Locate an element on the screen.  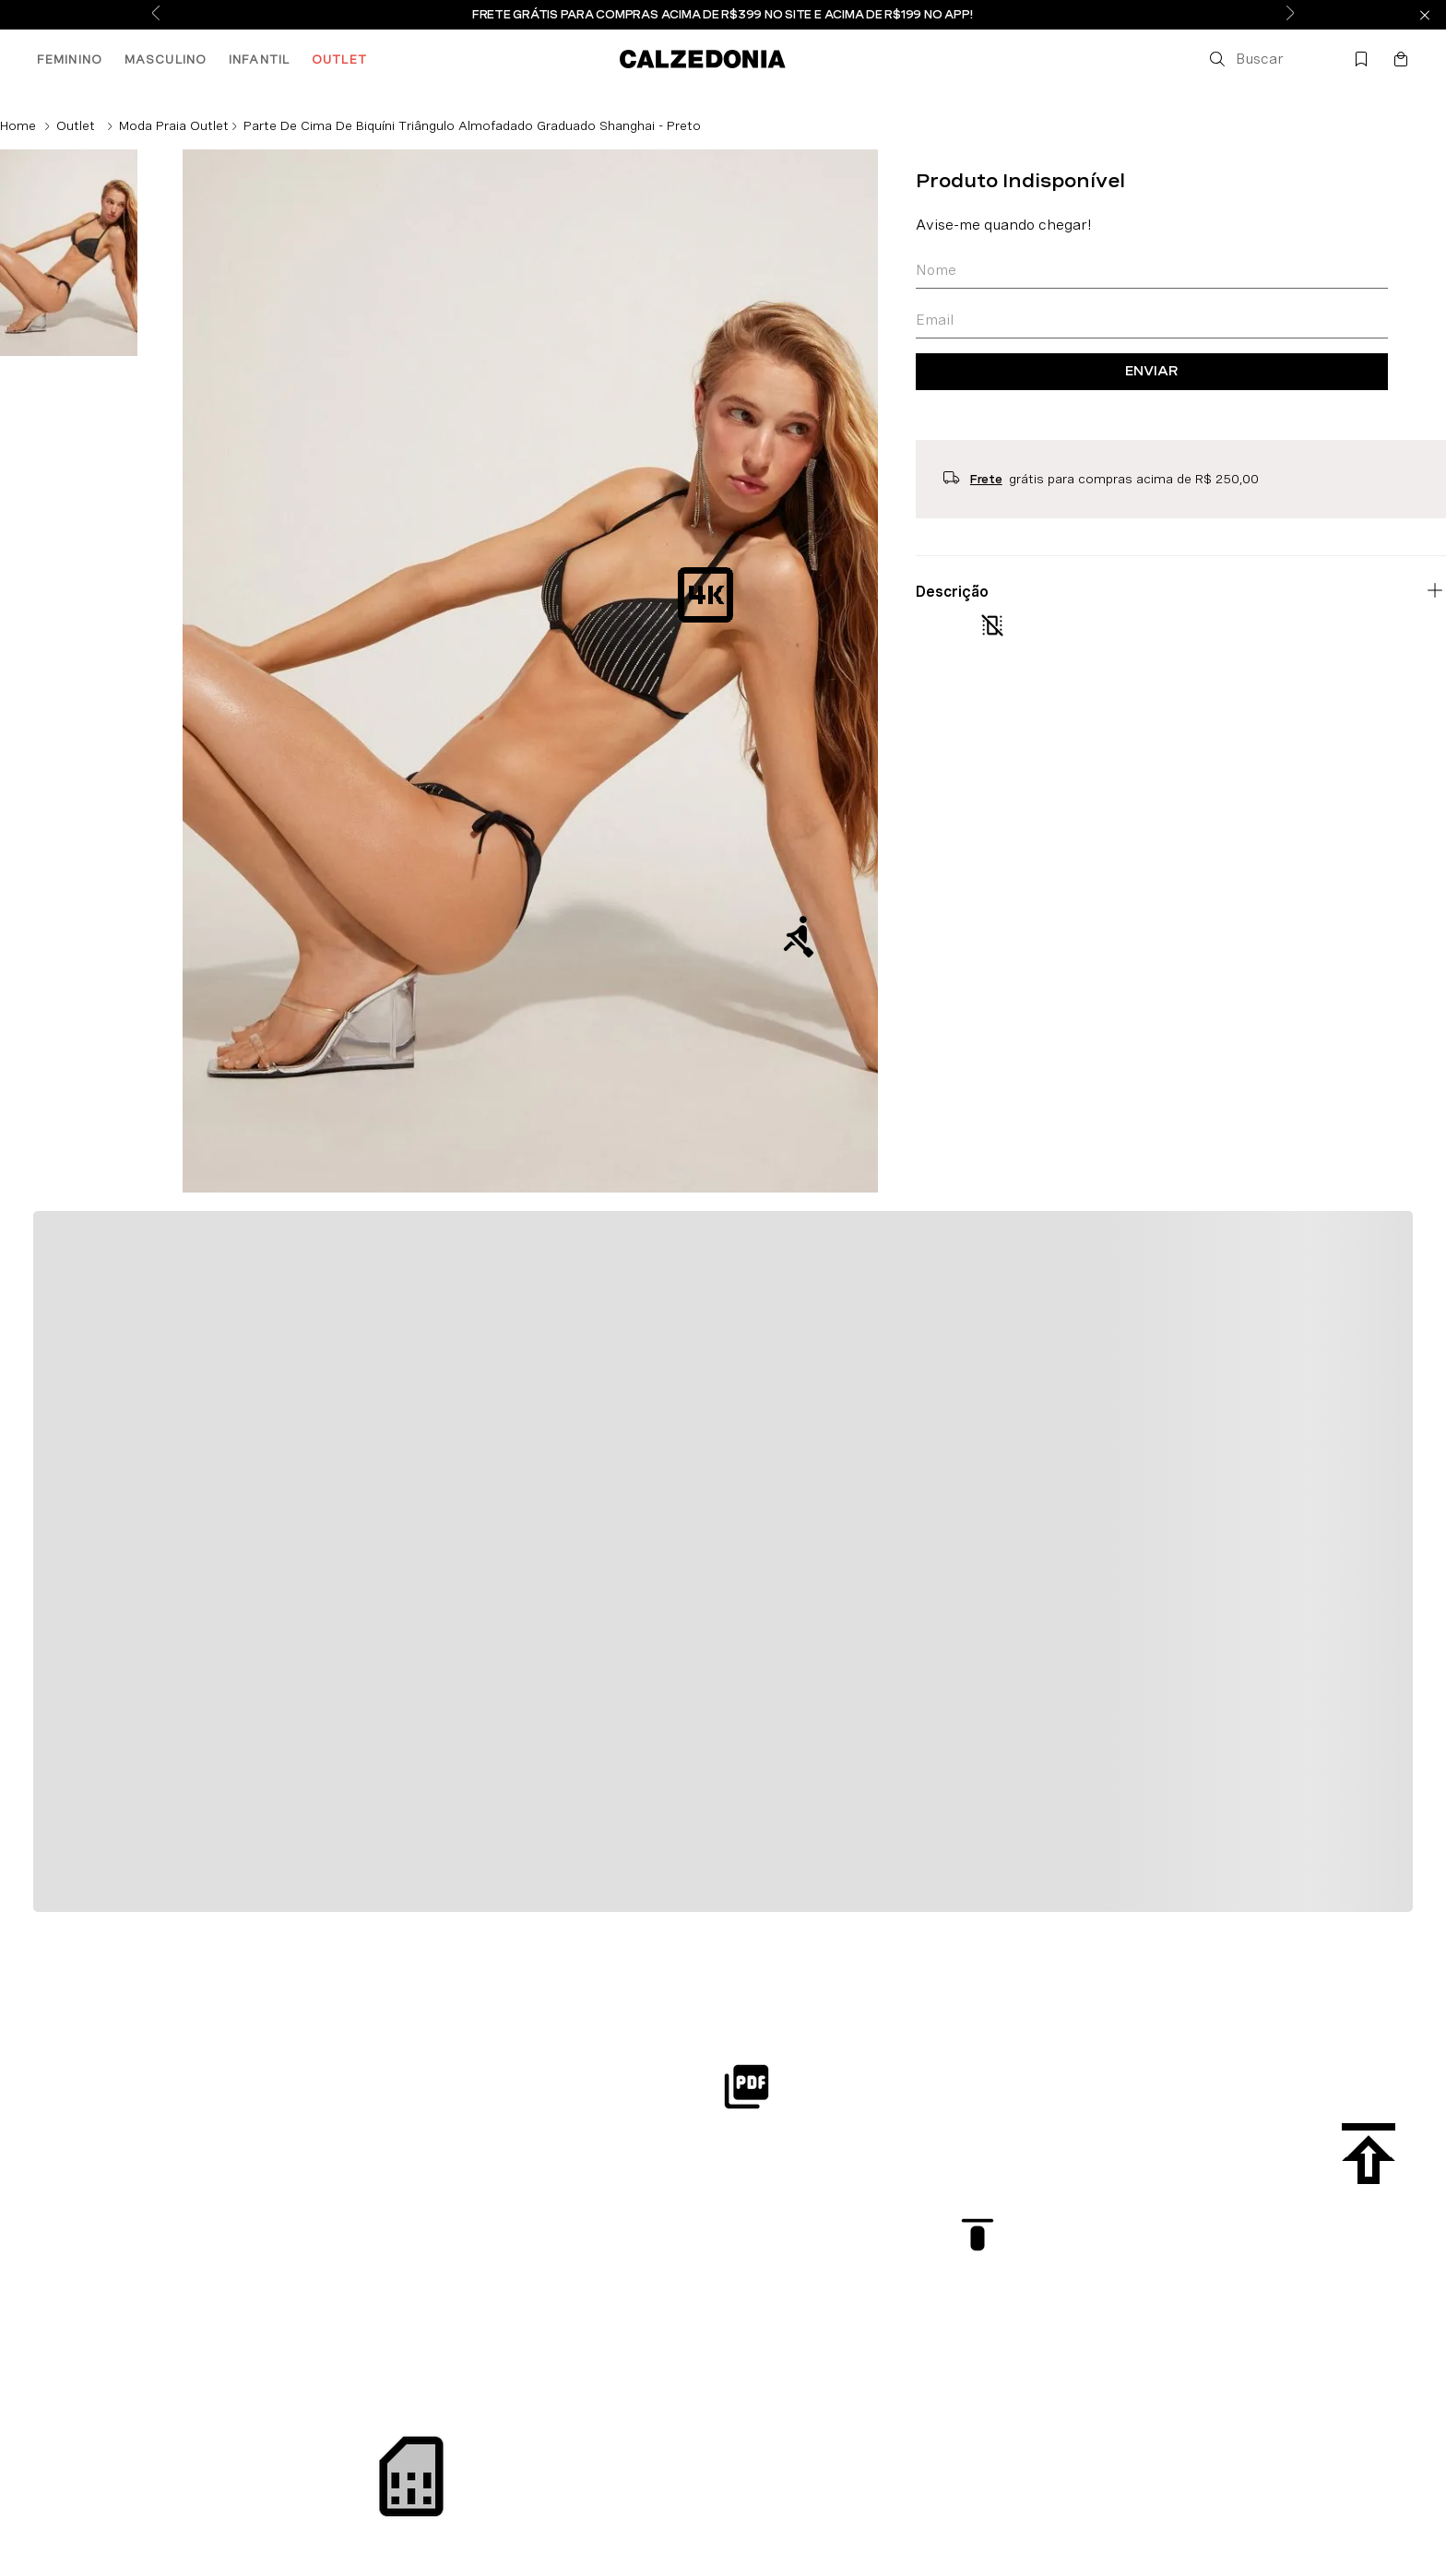
align selected element to top is located at coordinates (978, 2235).